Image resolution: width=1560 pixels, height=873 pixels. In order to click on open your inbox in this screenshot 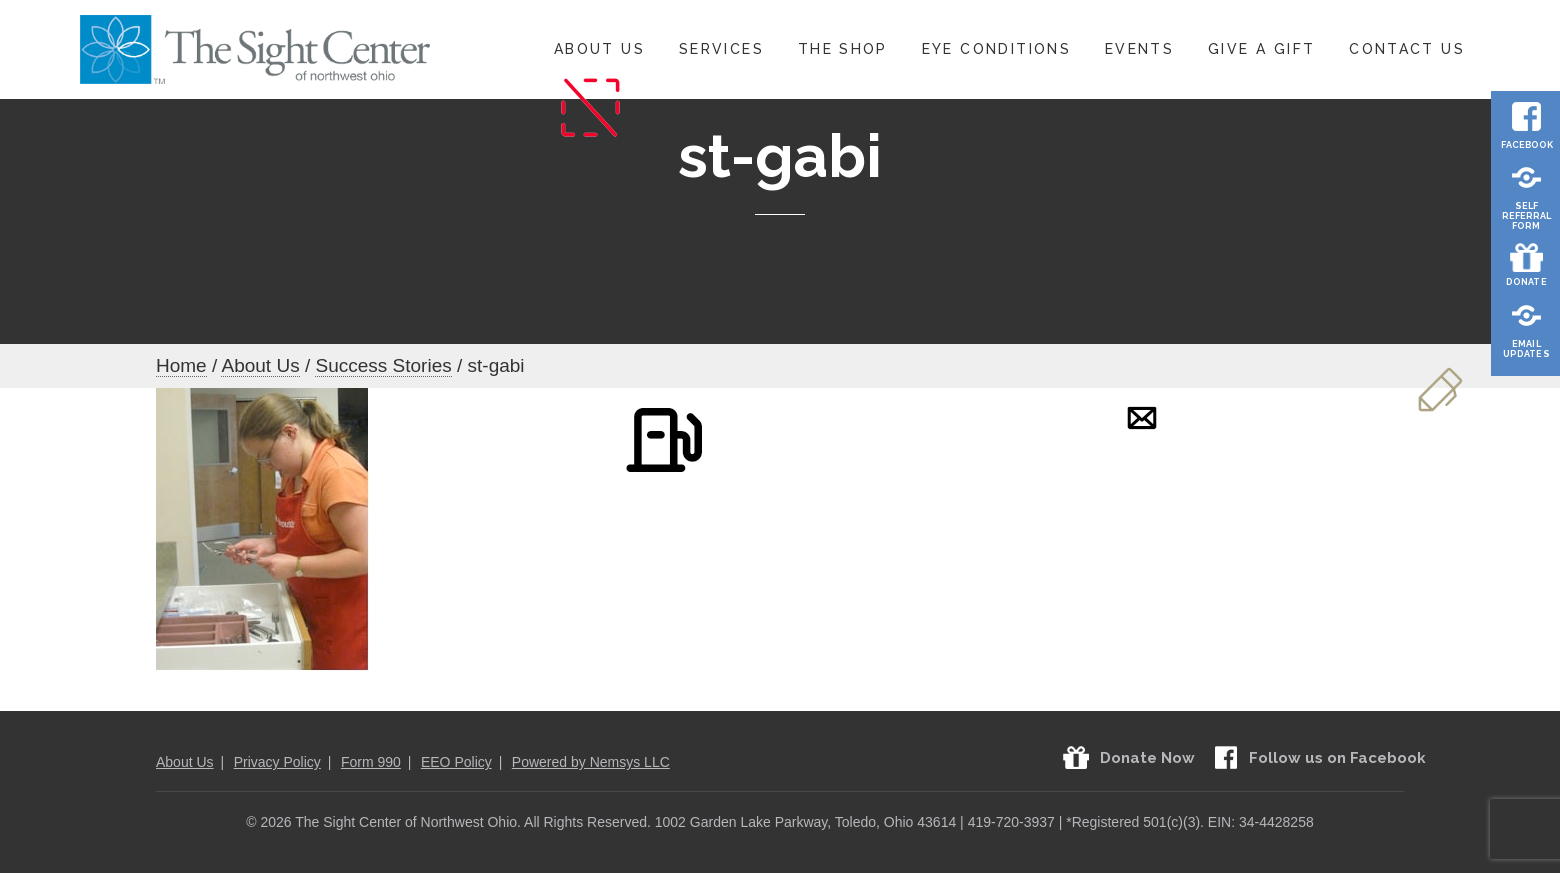, I will do `click(1142, 418)`.